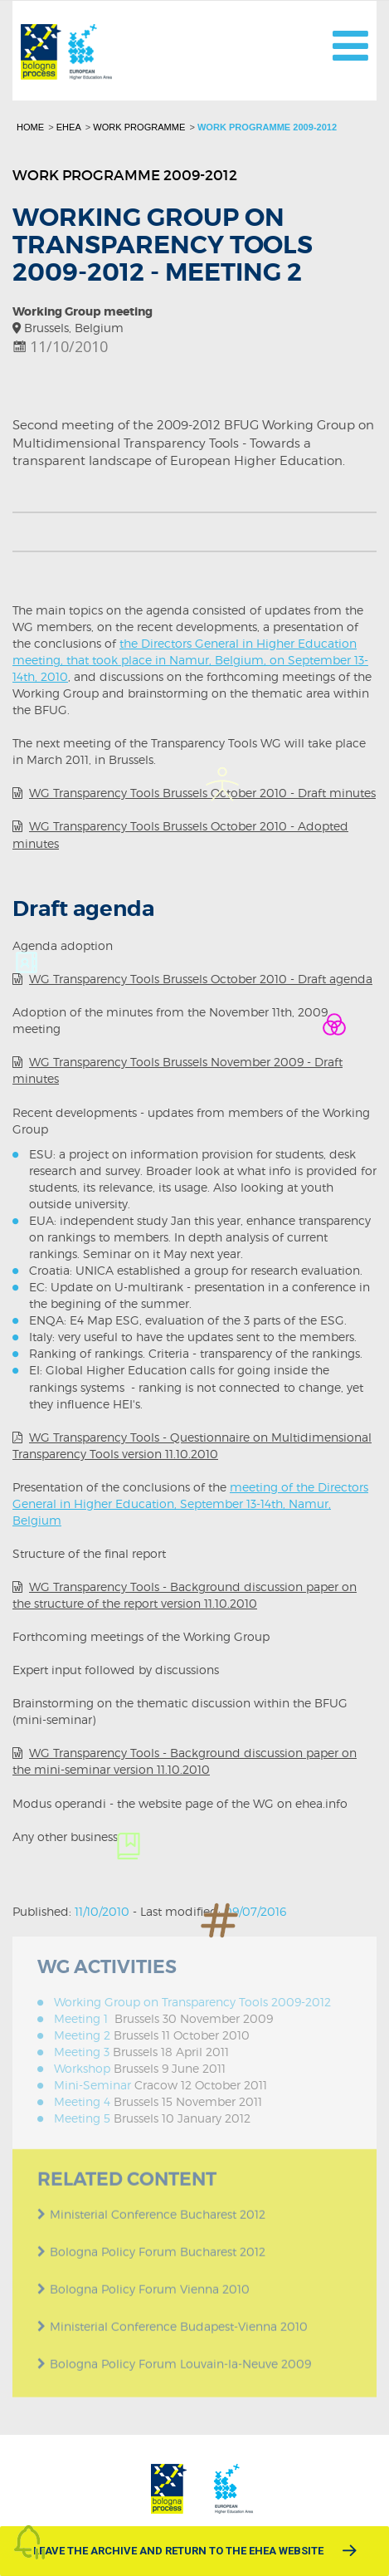 The height and width of the screenshot is (2576, 389). What do you see at coordinates (222, 785) in the screenshot?
I see `view user profile` at bounding box center [222, 785].